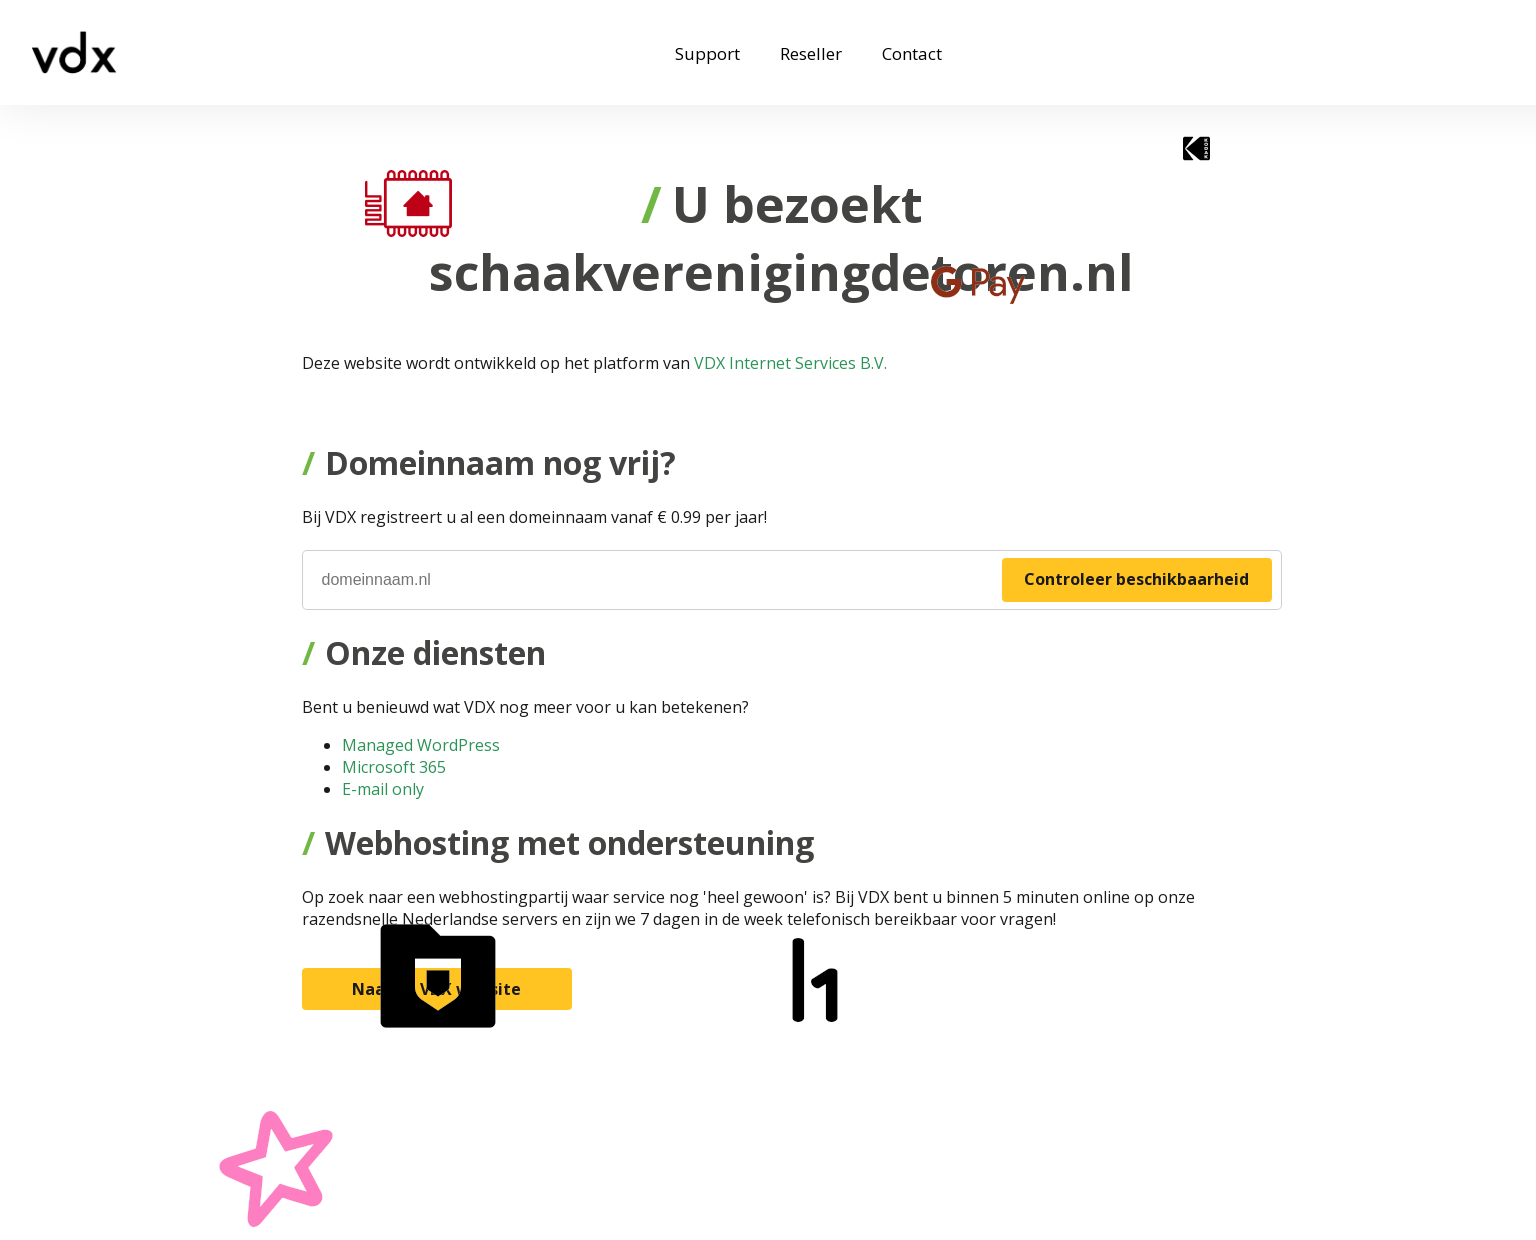 The image size is (1536, 1240). I want to click on apache spark logo, so click(276, 1169).